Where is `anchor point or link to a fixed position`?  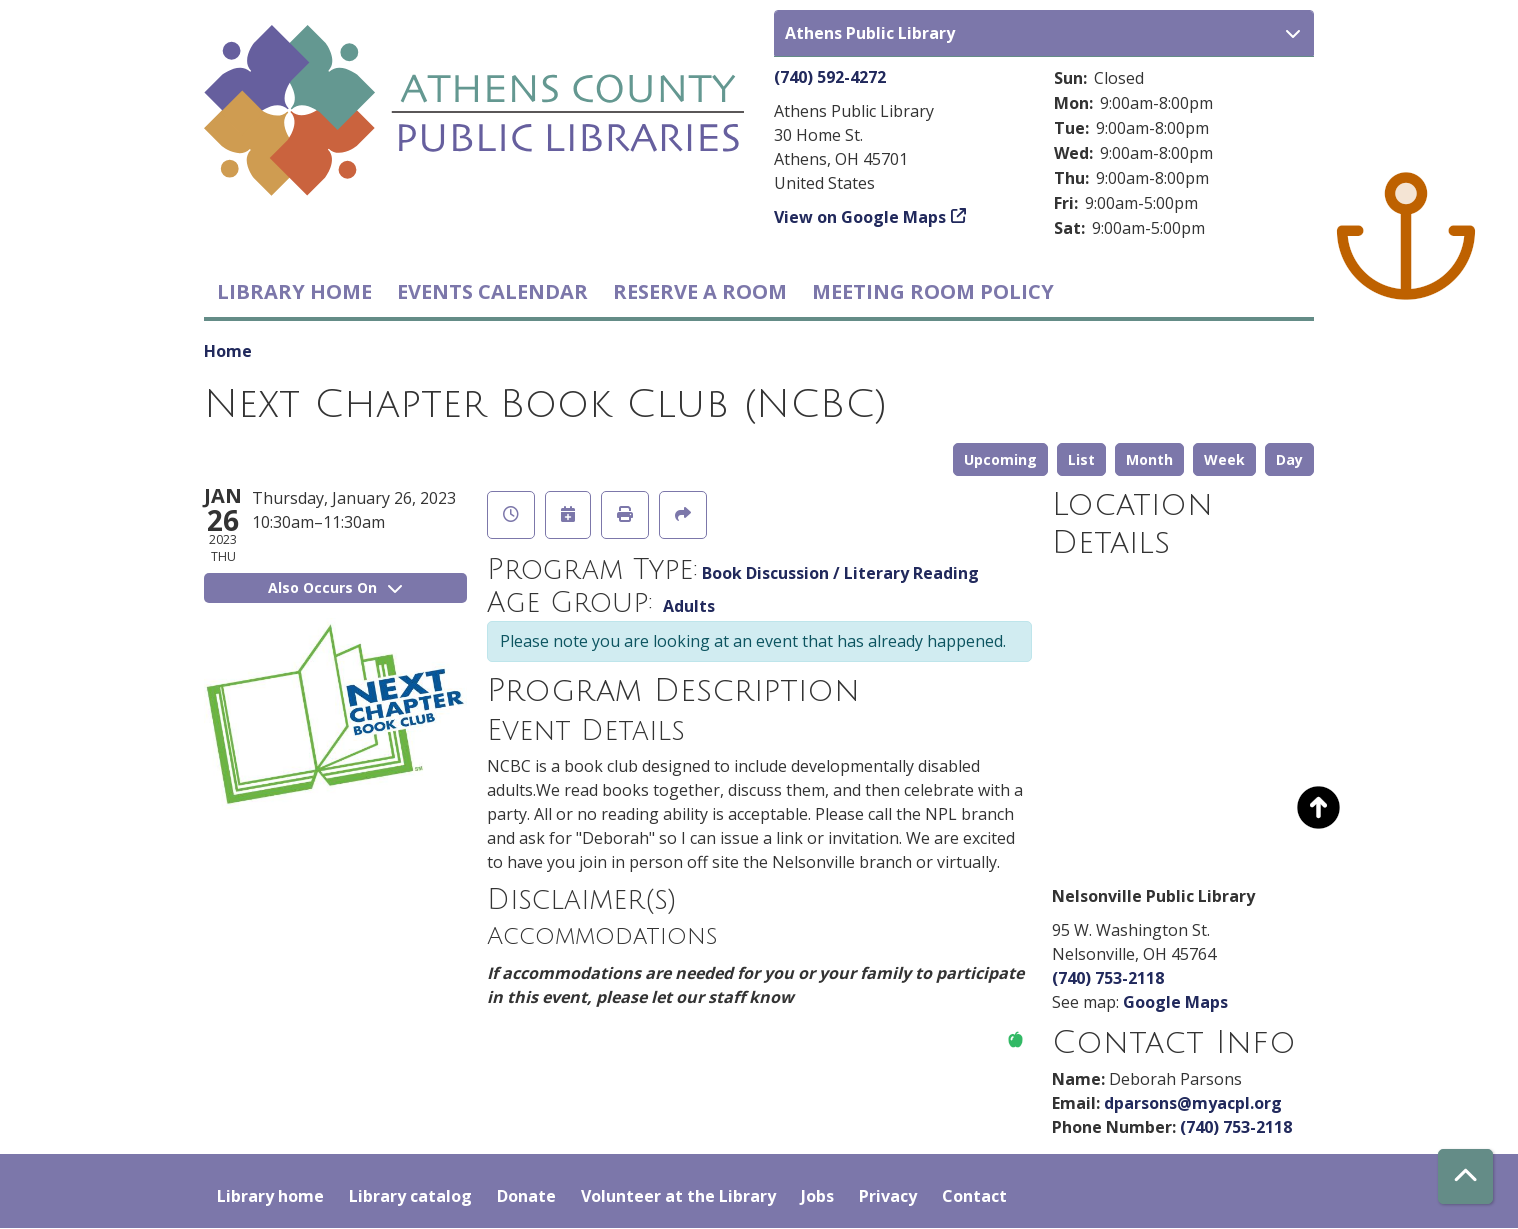 anchor point or link to a fixed position is located at coordinates (1406, 236).